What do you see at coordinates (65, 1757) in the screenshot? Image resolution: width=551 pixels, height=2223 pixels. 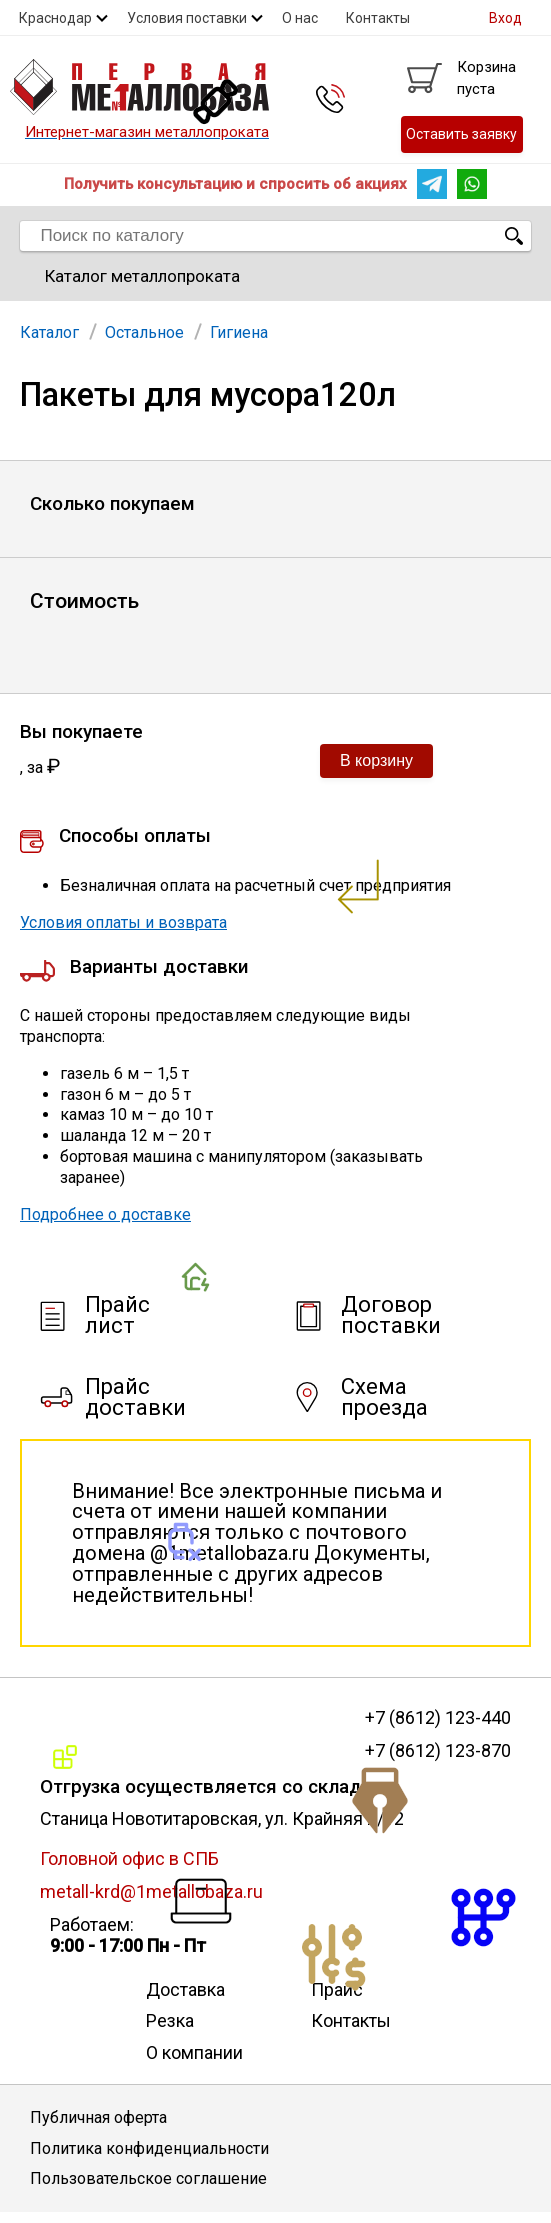 I see `access modular components or blocks` at bounding box center [65, 1757].